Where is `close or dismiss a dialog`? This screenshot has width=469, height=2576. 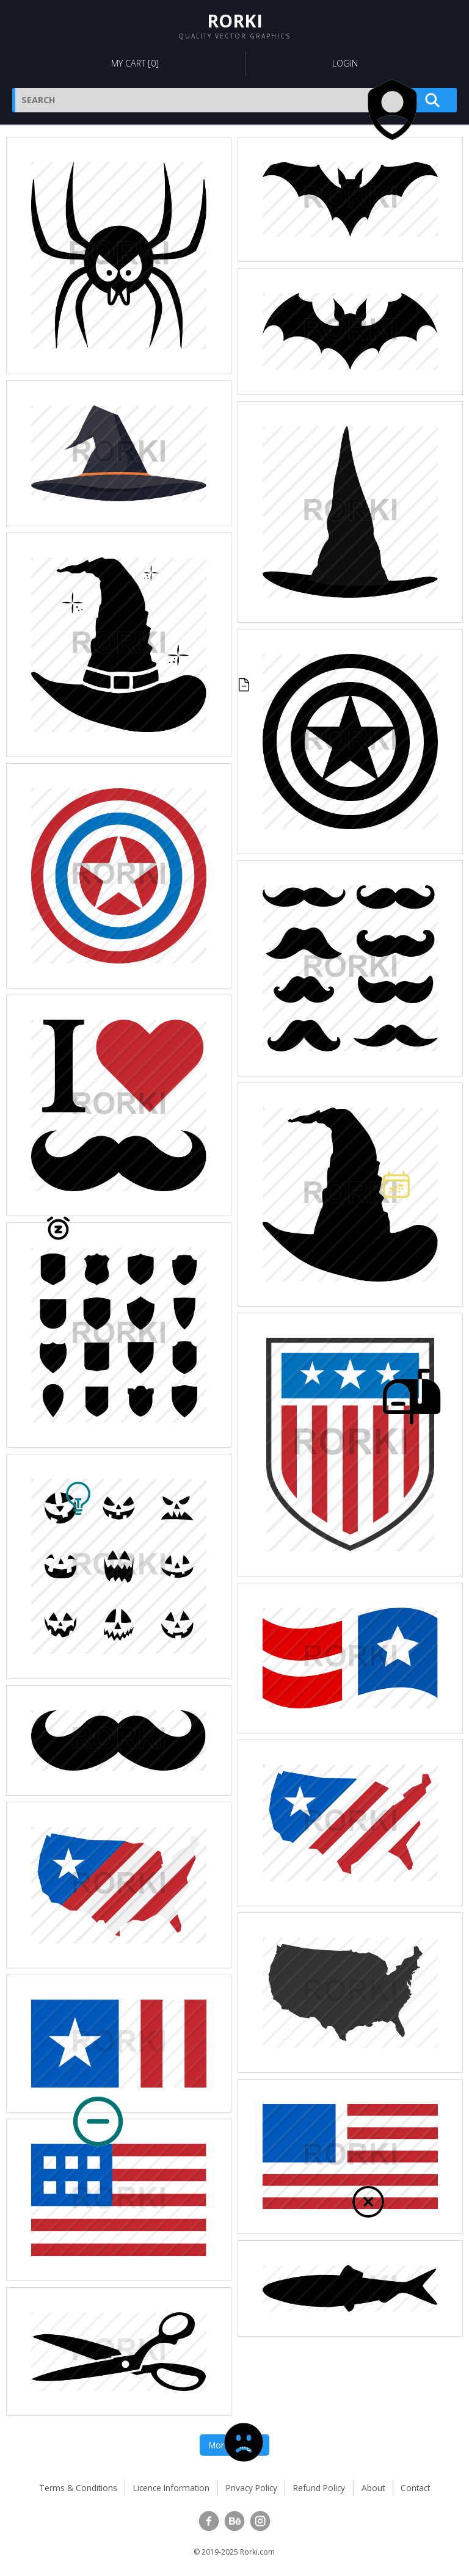
close or dismiss a dialog is located at coordinates (368, 2202).